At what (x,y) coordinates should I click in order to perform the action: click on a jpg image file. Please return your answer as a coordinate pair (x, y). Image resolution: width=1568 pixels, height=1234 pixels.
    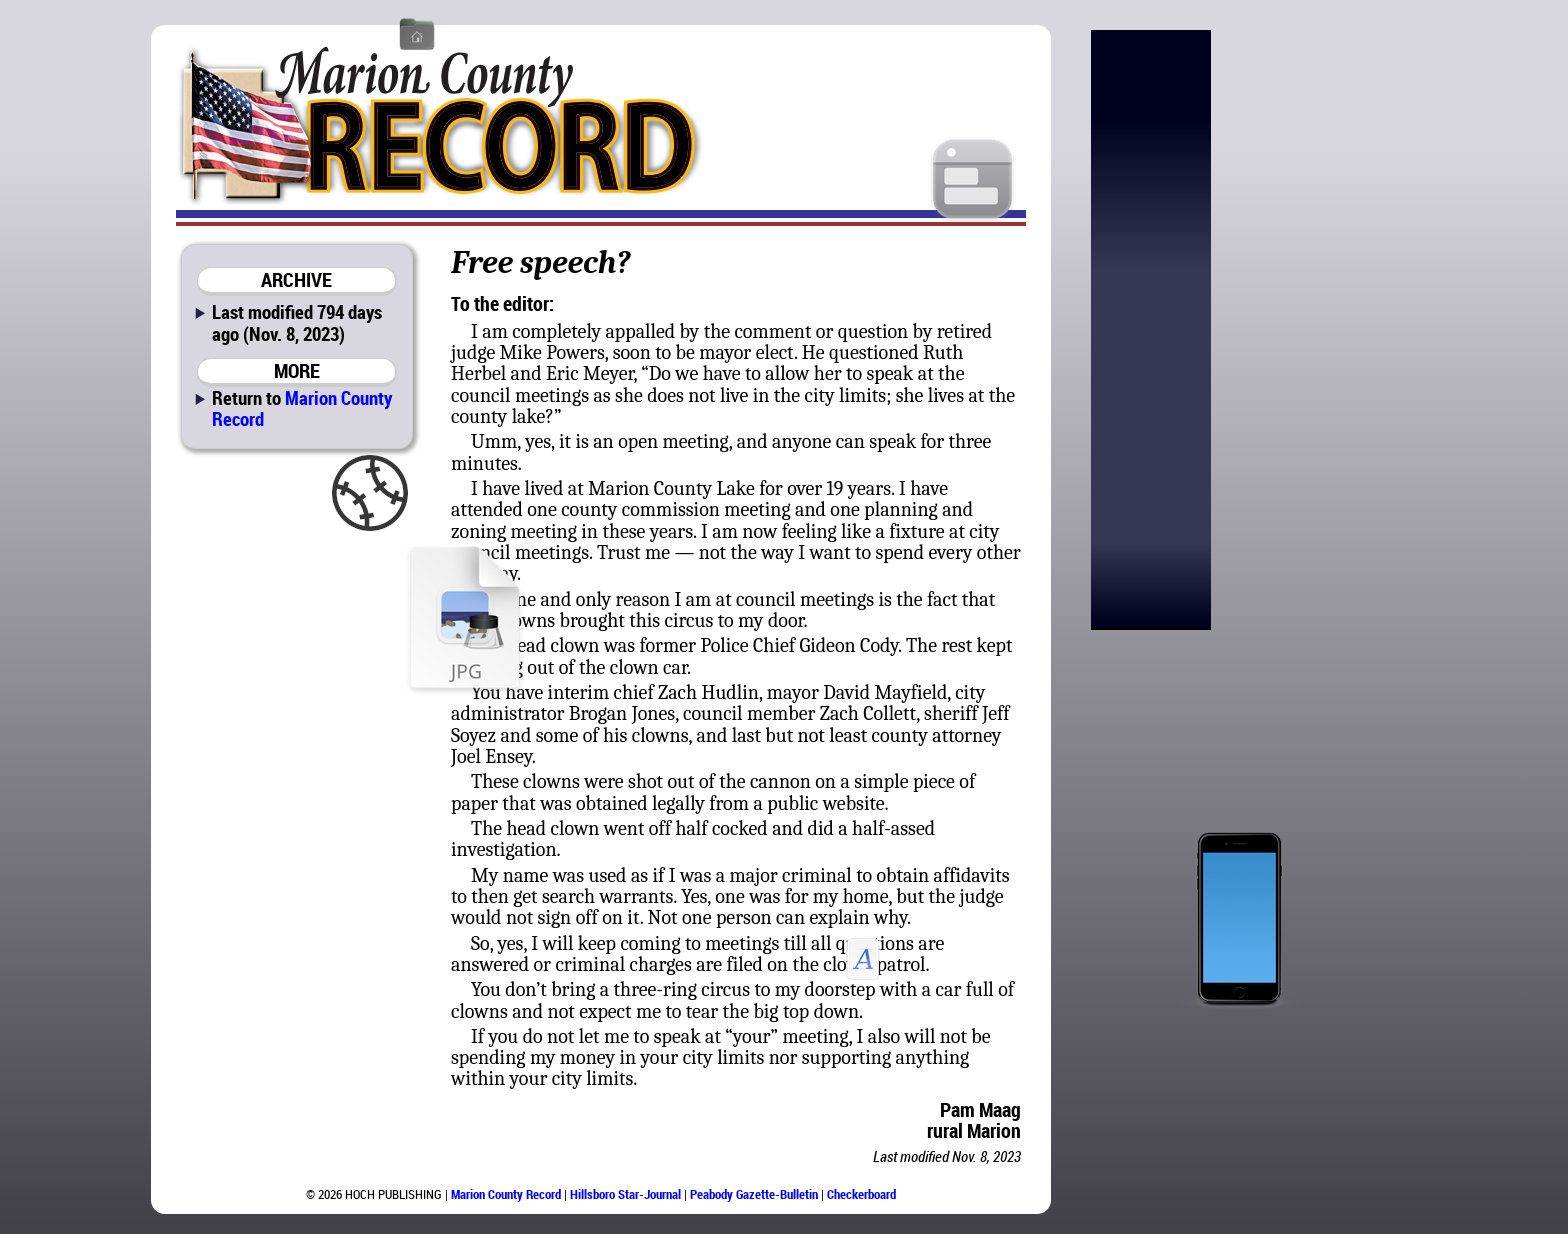
    Looking at the image, I should click on (465, 620).